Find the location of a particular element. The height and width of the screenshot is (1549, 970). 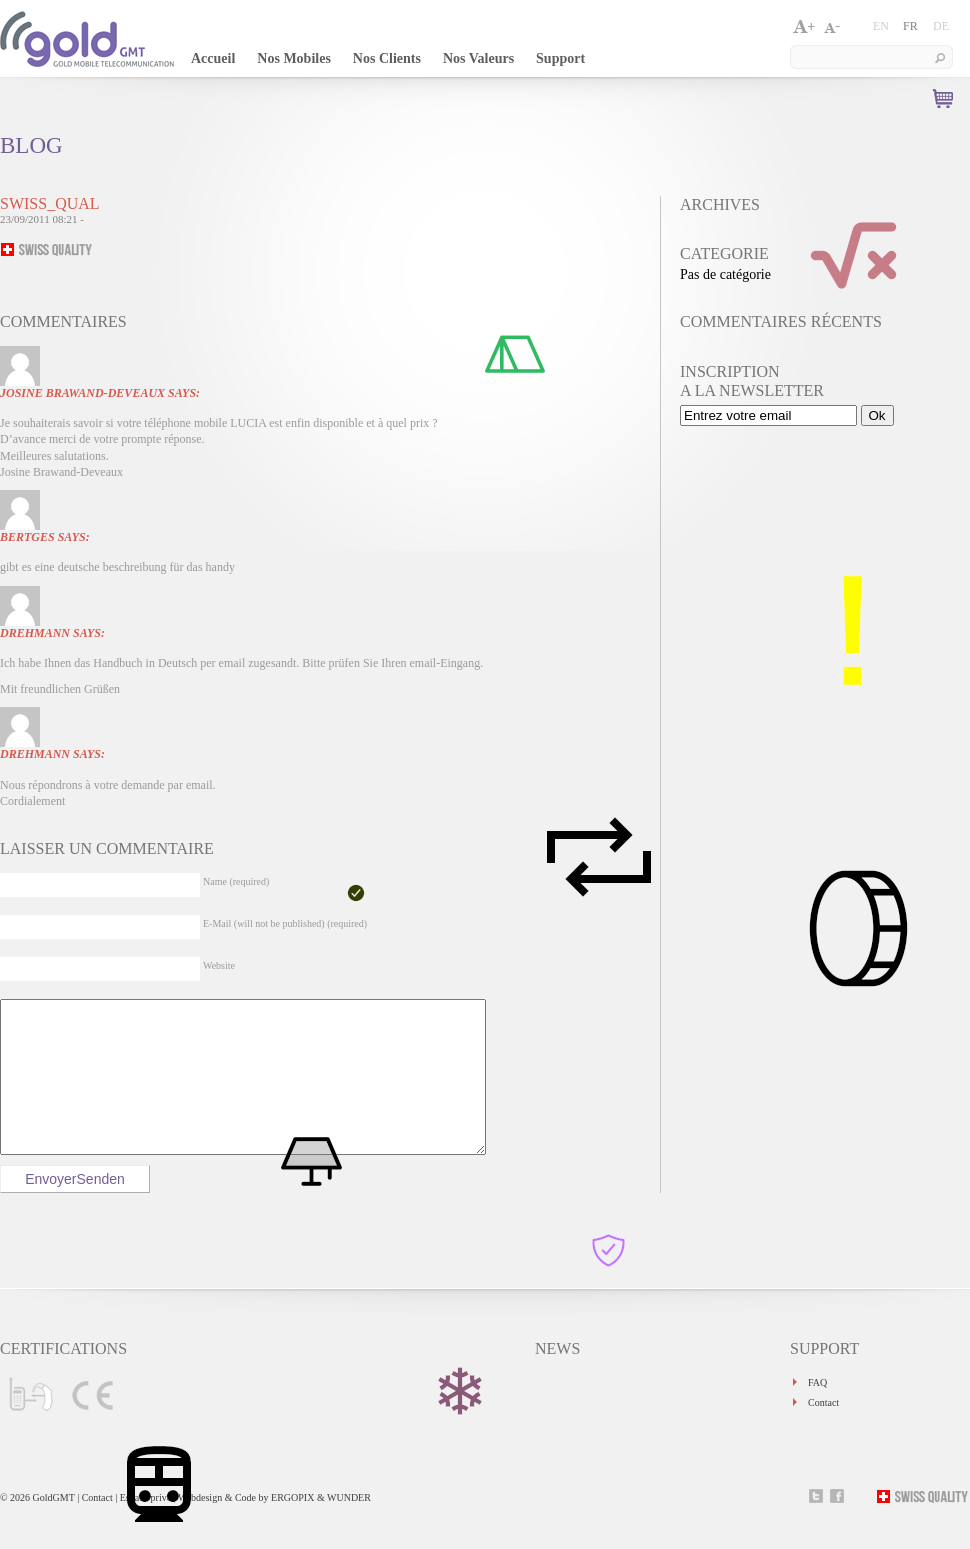

indicates a completed or successful action is located at coordinates (356, 893).